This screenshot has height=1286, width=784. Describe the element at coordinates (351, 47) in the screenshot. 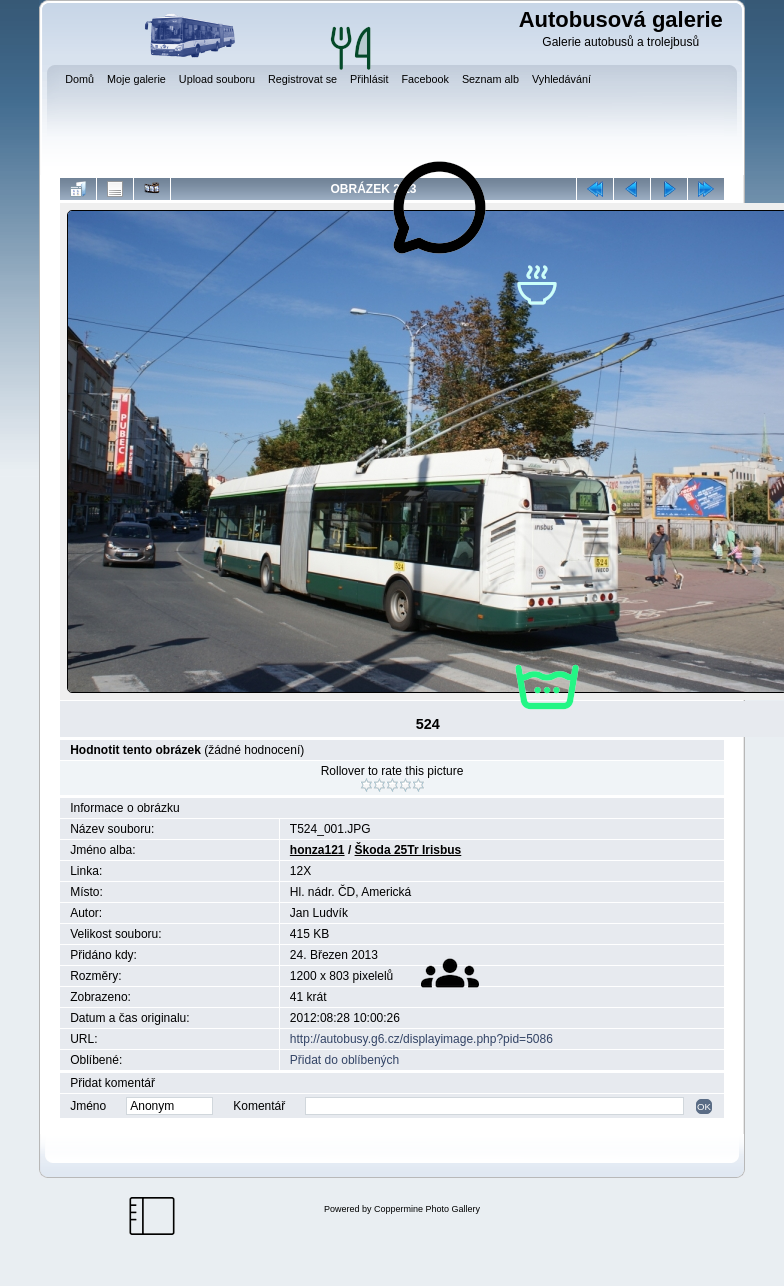

I see `browse nearby restaurants` at that location.